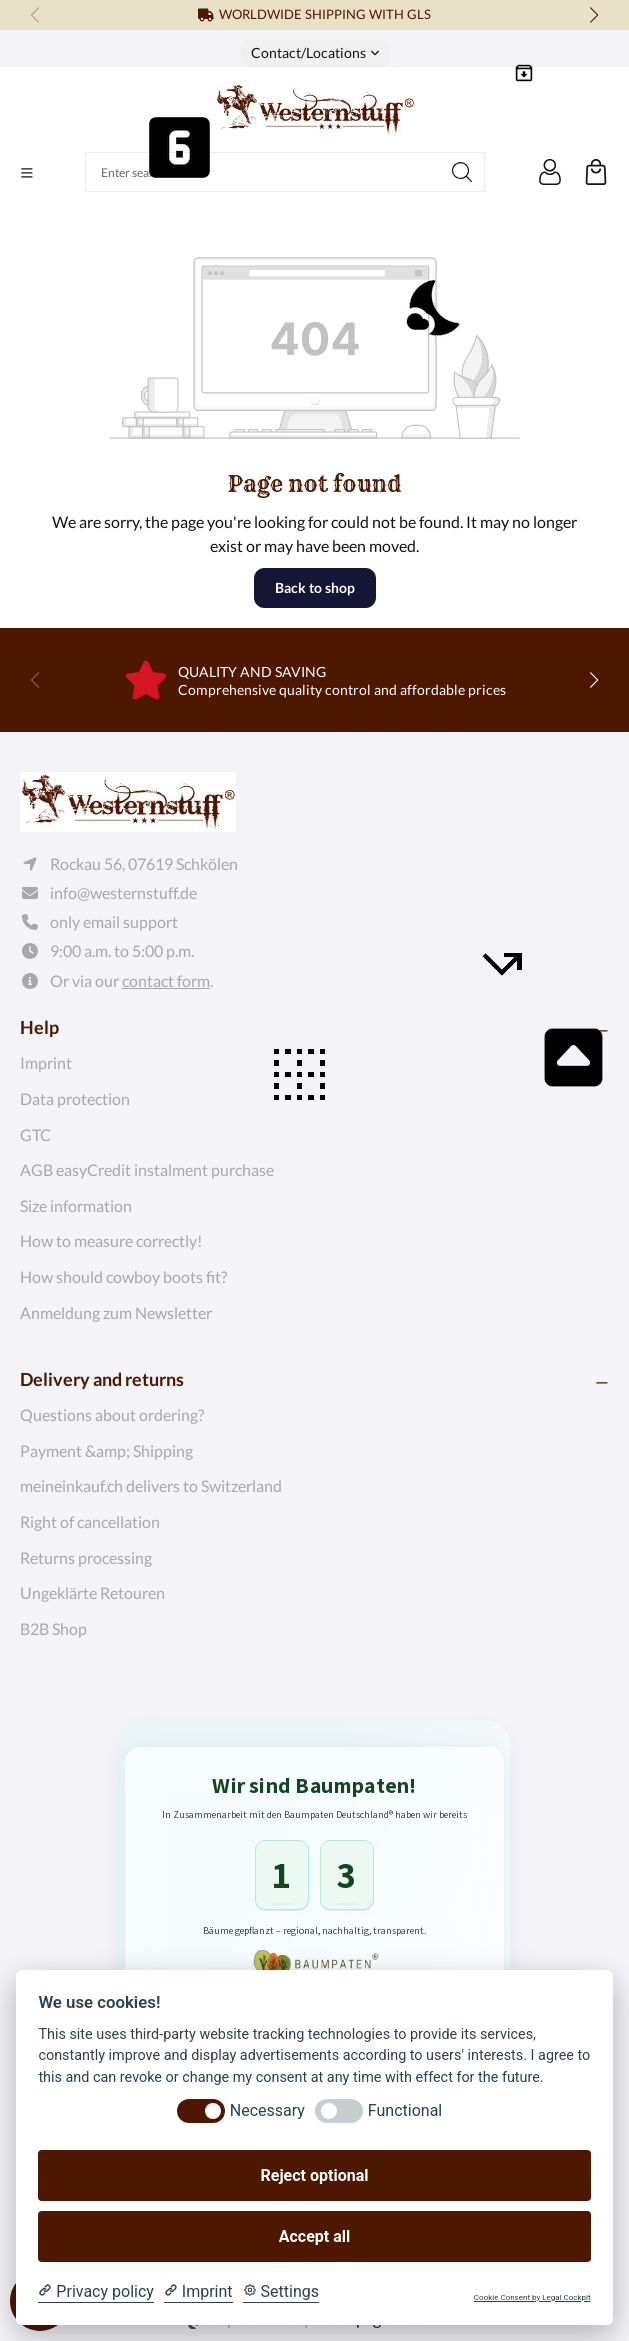  Describe the element at coordinates (179, 147) in the screenshot. I see `select option 6 from a numbered list` at that location.